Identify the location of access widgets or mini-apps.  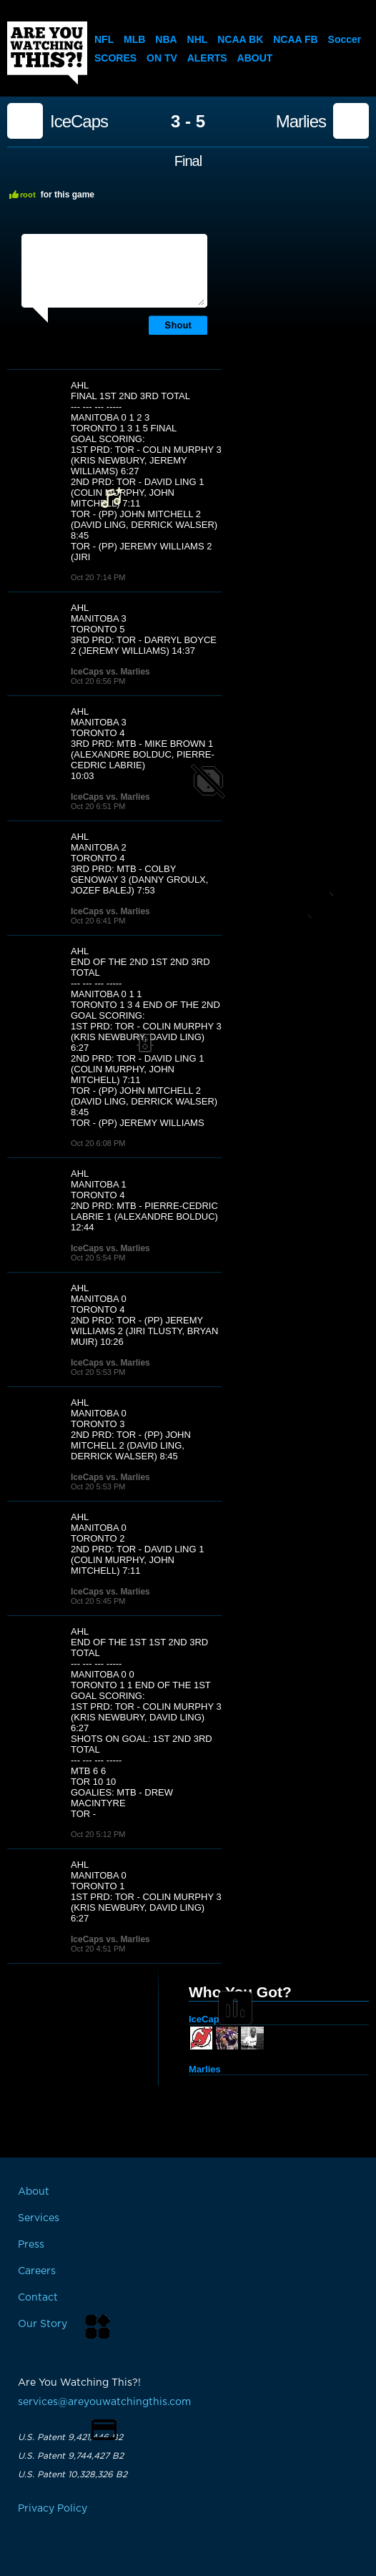
(97, 2326).